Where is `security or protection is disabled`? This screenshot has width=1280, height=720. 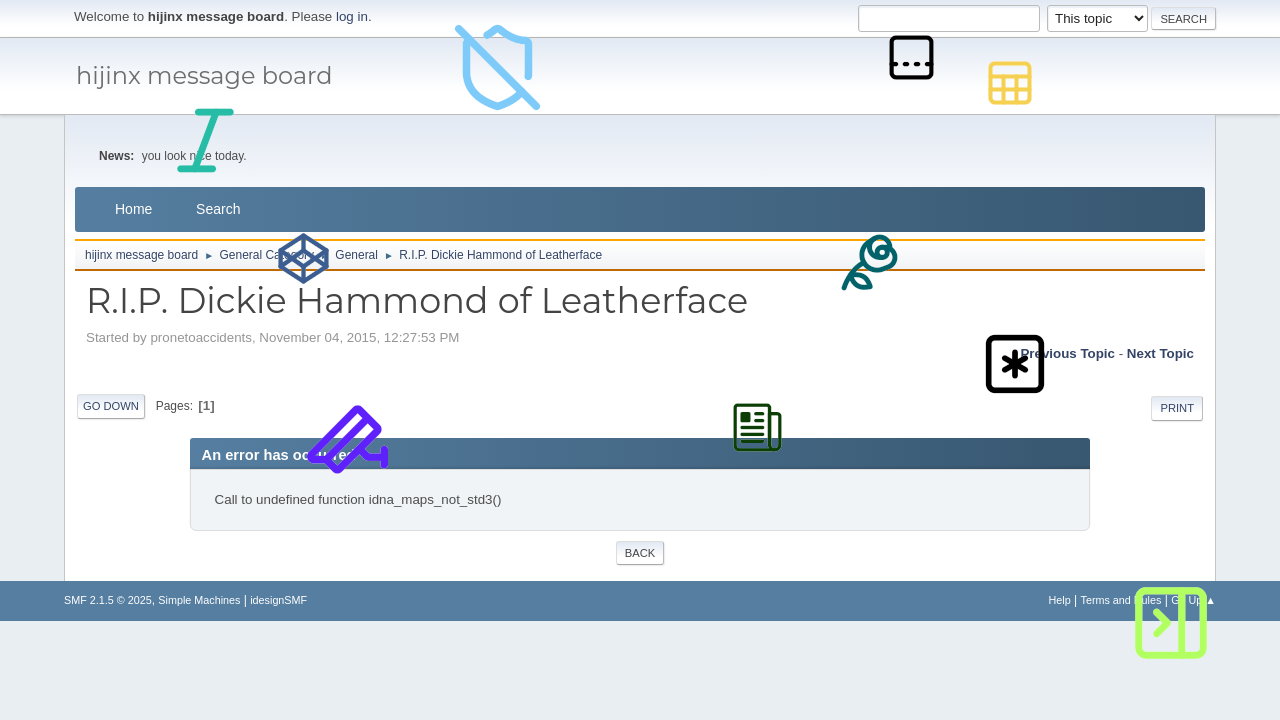
security or protection is disabled is located at coordinates (497, 67).